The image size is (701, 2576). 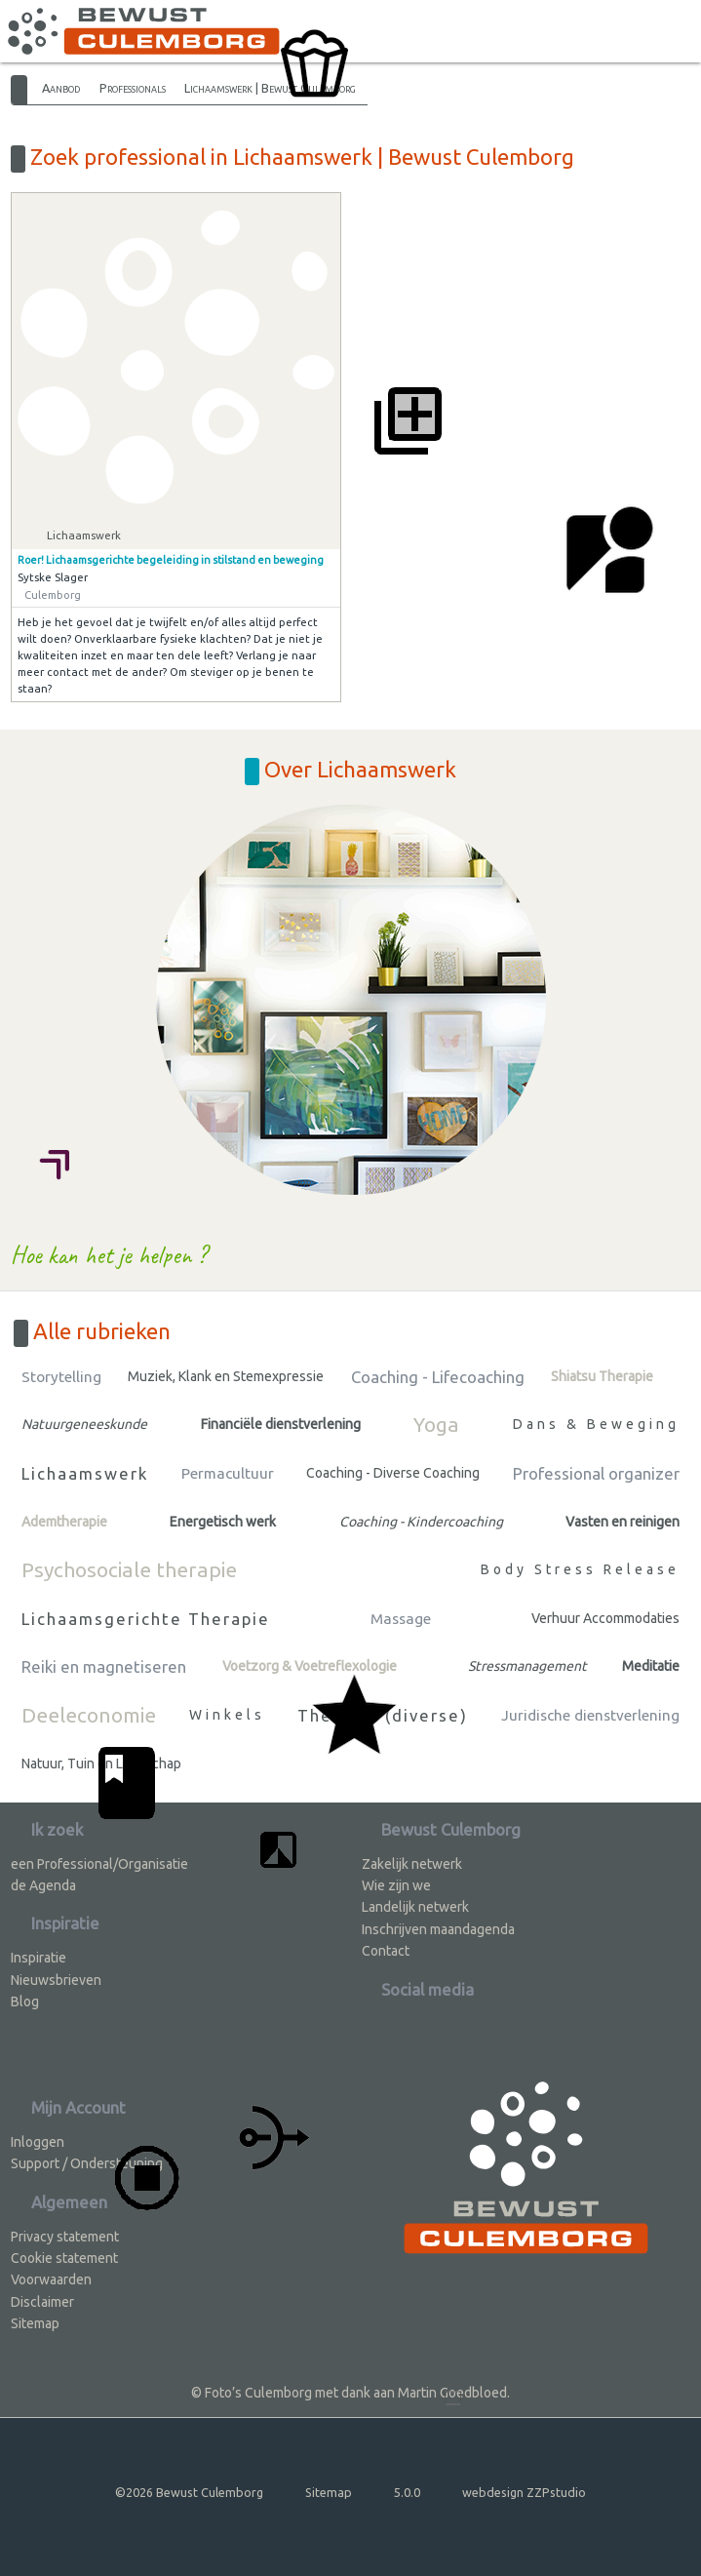 What do you see at coordinates (147, 2178) in the screenshot?
I see `stop media playback` at bounding box center [147, 2178].